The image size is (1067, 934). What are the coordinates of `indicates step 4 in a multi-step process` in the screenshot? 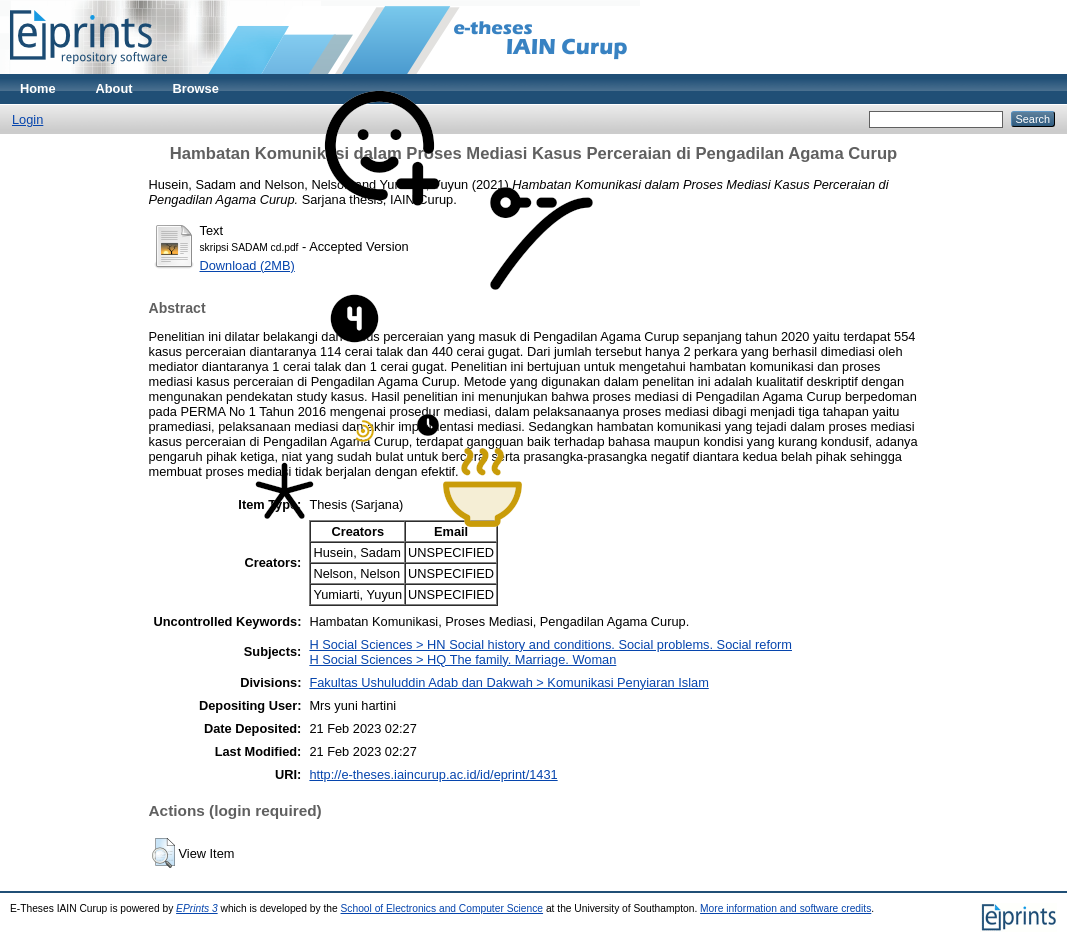 It's located at (354, 318).